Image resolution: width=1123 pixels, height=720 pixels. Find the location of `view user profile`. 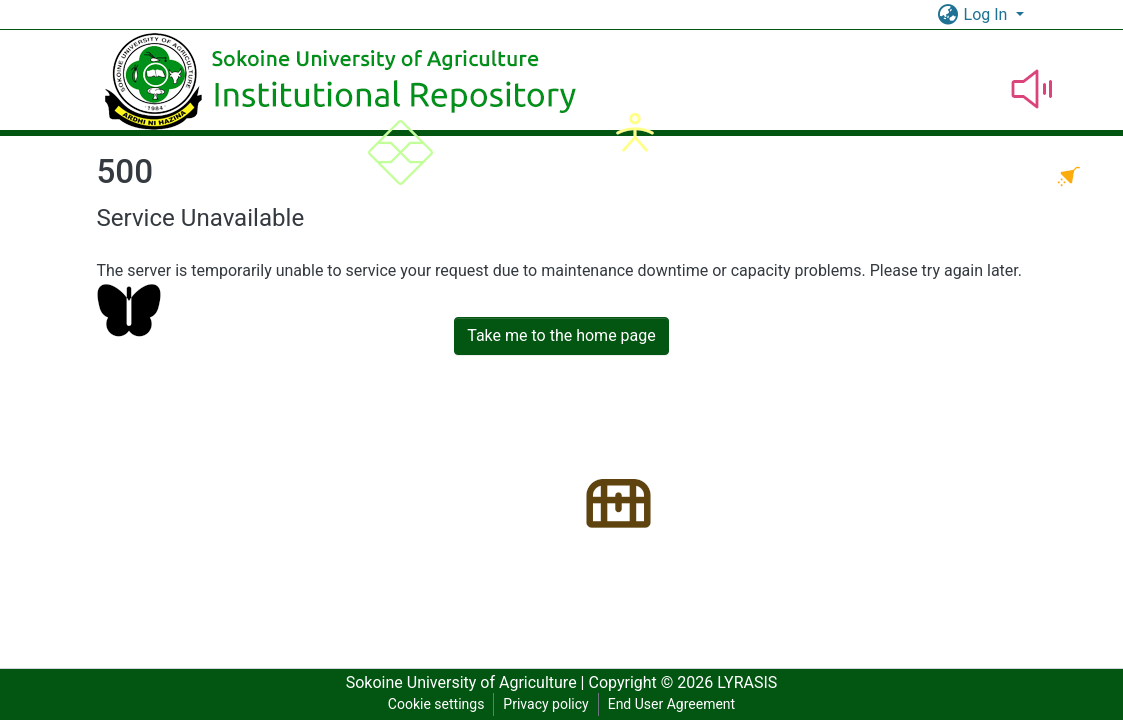

view user profile is located at coordinates (635, 133).